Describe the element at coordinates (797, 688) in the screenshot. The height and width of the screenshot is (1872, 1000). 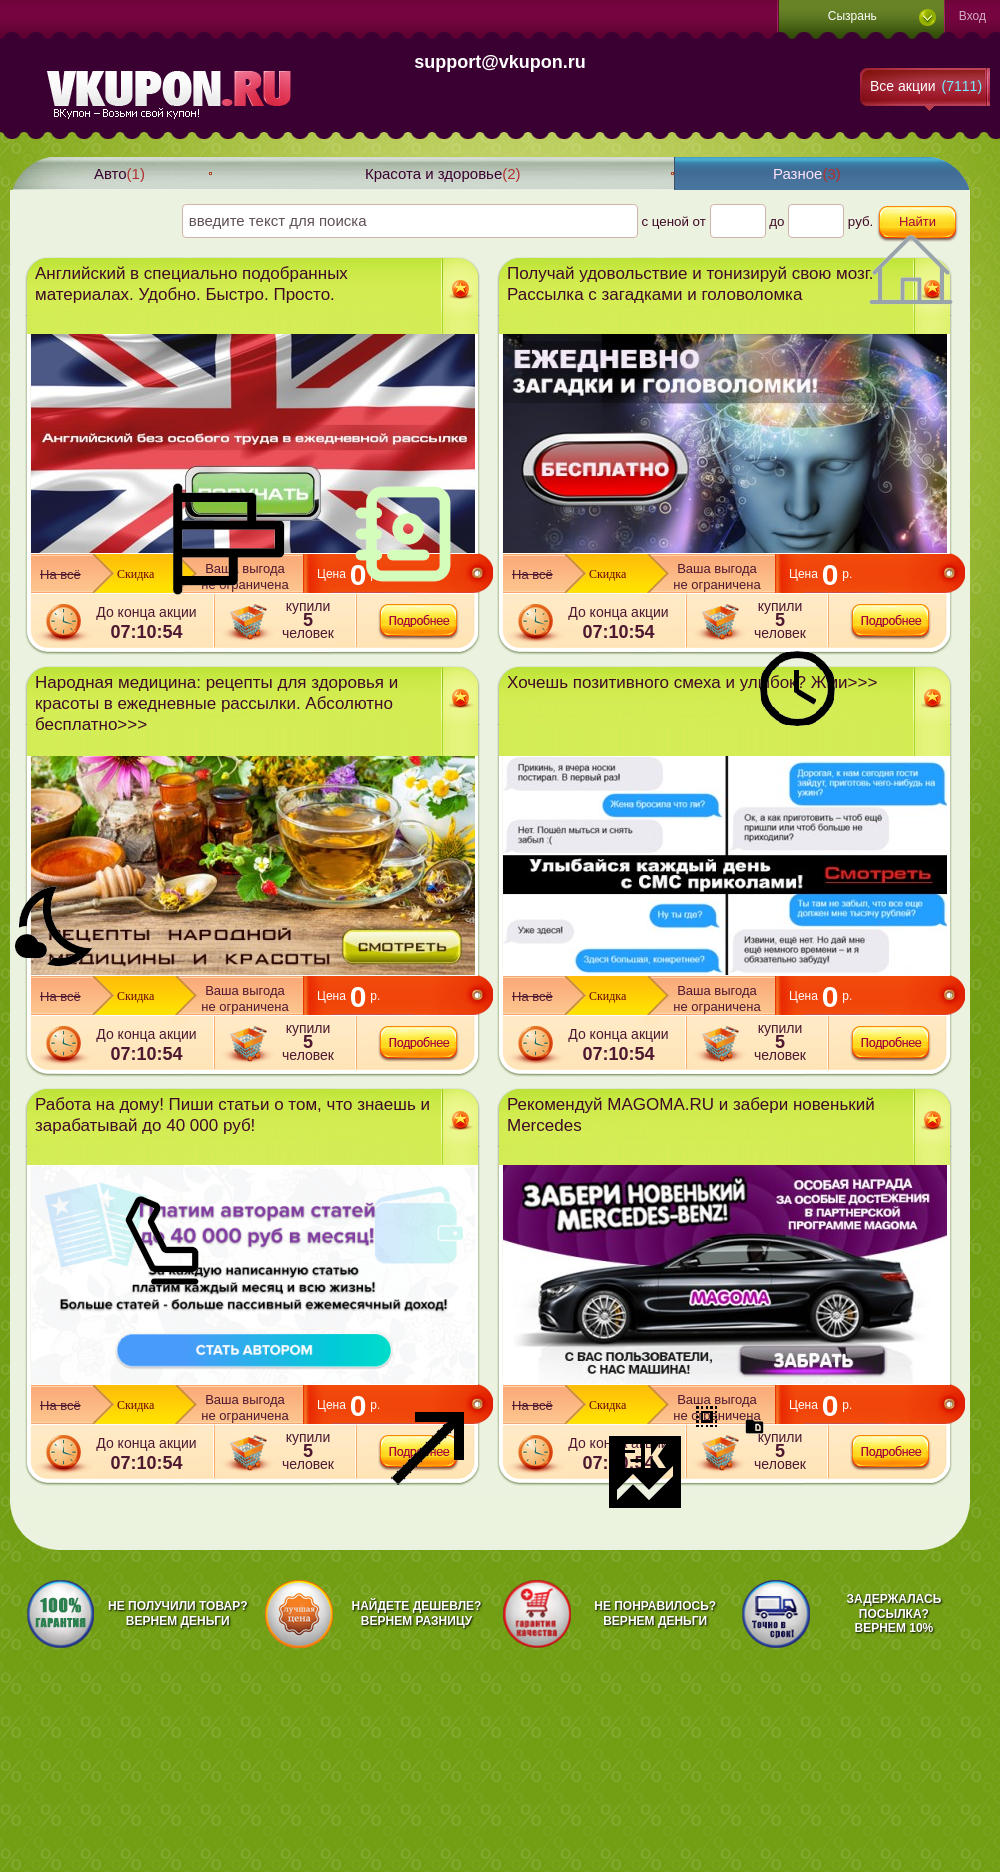
I see `view time or clock settings` at that location.